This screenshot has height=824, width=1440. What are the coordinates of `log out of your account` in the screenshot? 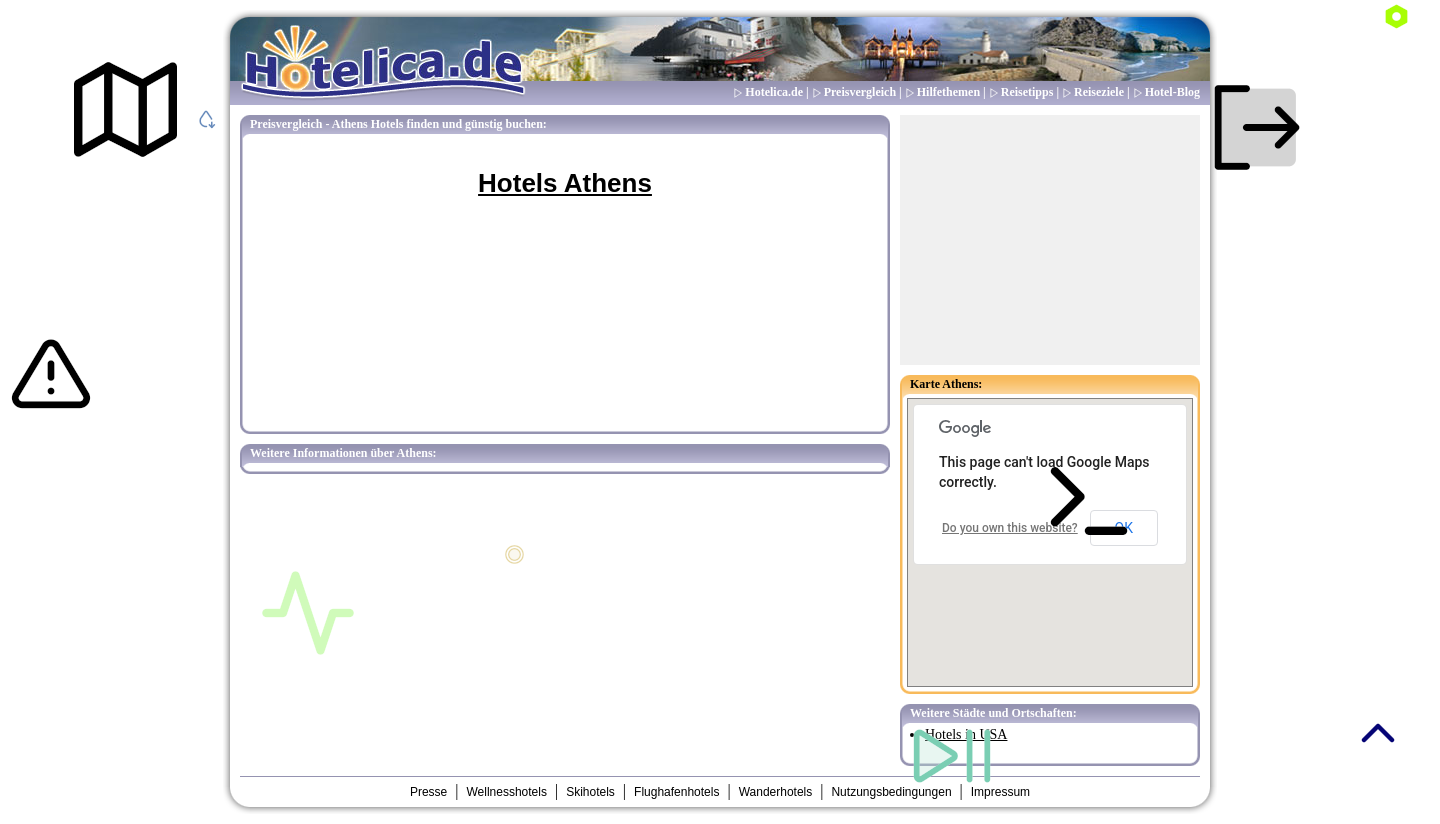 It's located at (1253, 127).